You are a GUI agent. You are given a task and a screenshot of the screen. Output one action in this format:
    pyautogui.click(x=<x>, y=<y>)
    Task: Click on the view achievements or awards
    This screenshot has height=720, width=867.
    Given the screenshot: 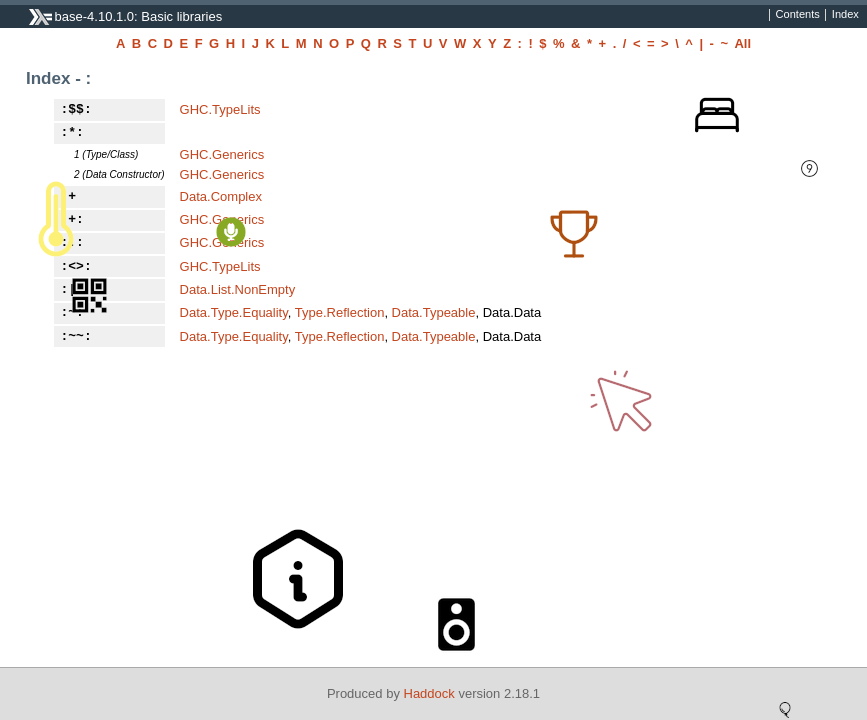 What is the action you would take?
    pyautogui.click(x=574, y=234)
    